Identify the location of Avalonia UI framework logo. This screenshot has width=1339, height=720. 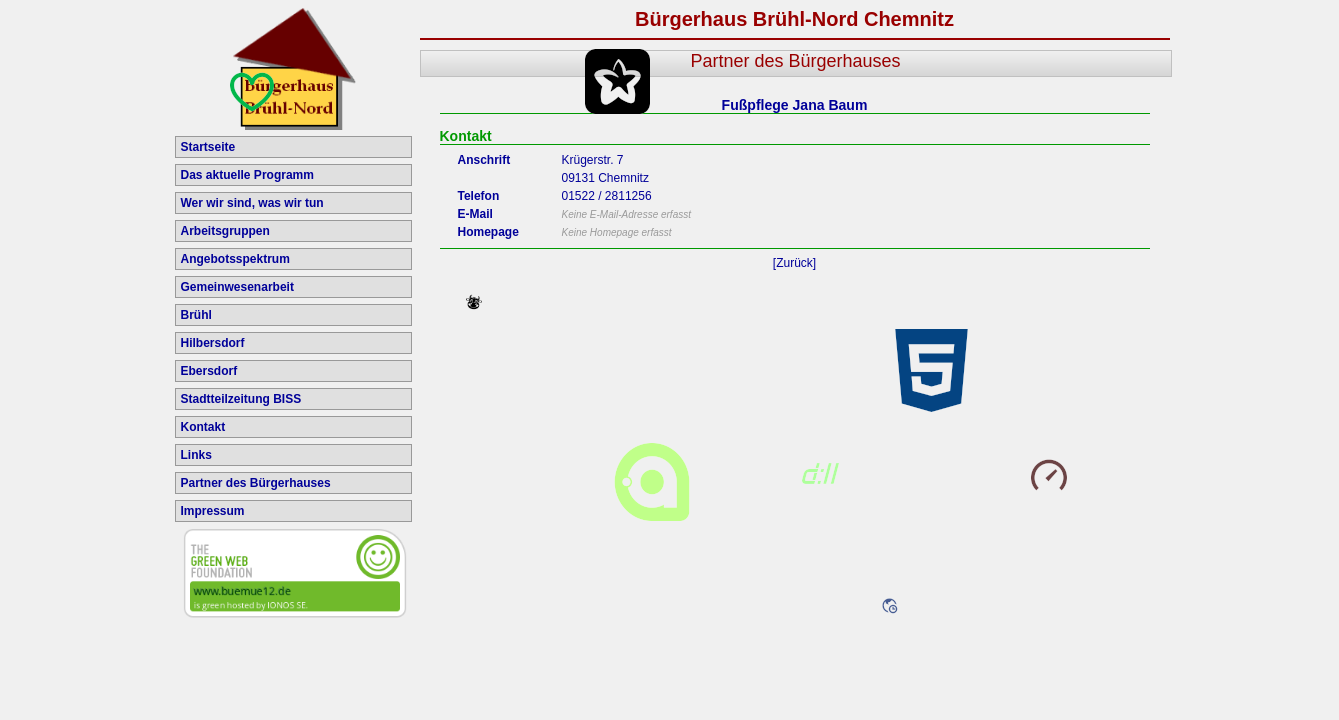
(652, 482).